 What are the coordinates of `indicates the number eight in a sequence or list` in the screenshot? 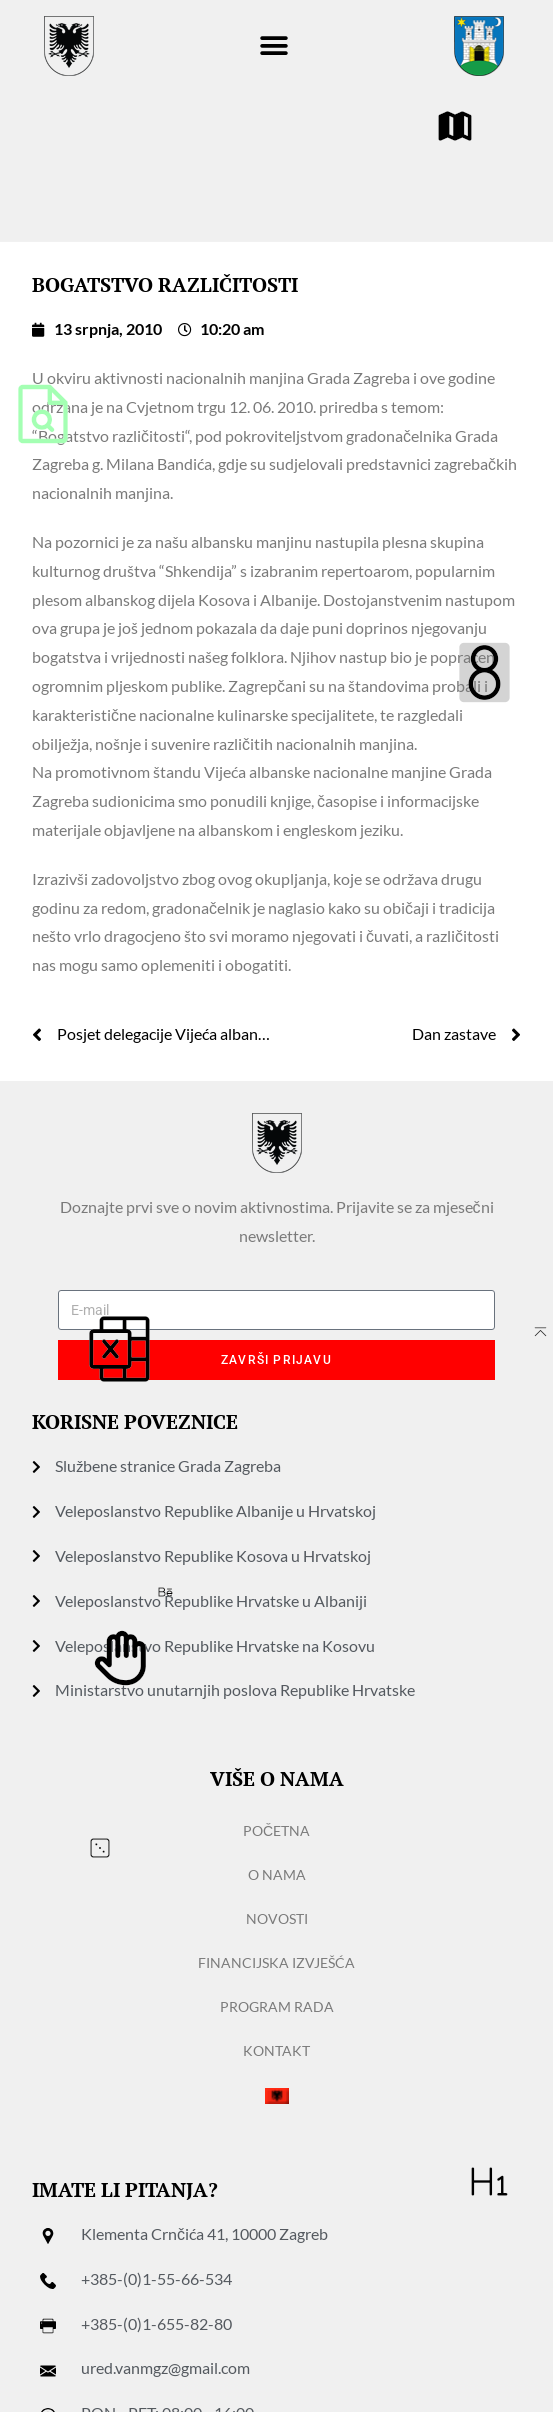 It's located at (484, 672).